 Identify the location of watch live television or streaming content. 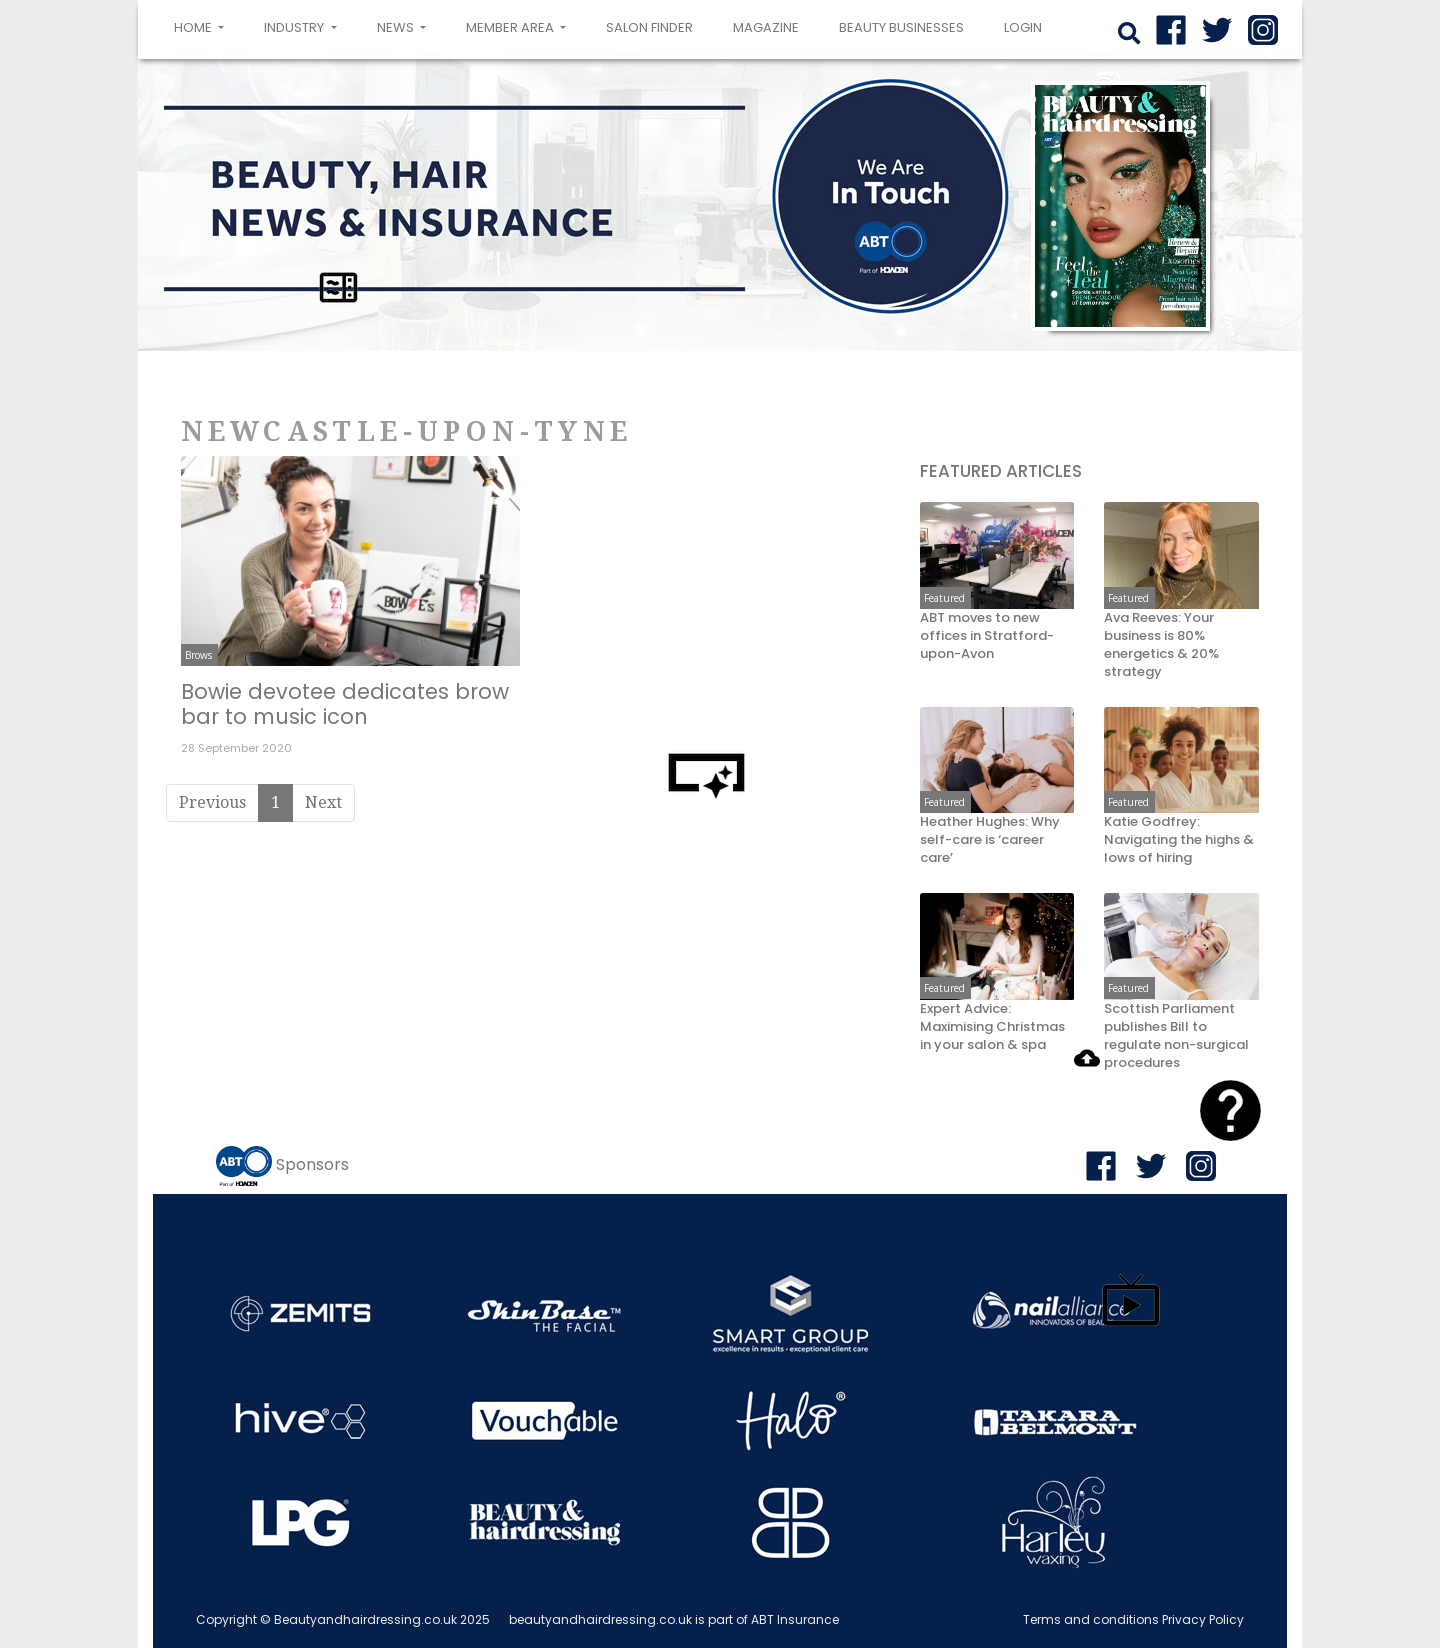
(1131, 1300).